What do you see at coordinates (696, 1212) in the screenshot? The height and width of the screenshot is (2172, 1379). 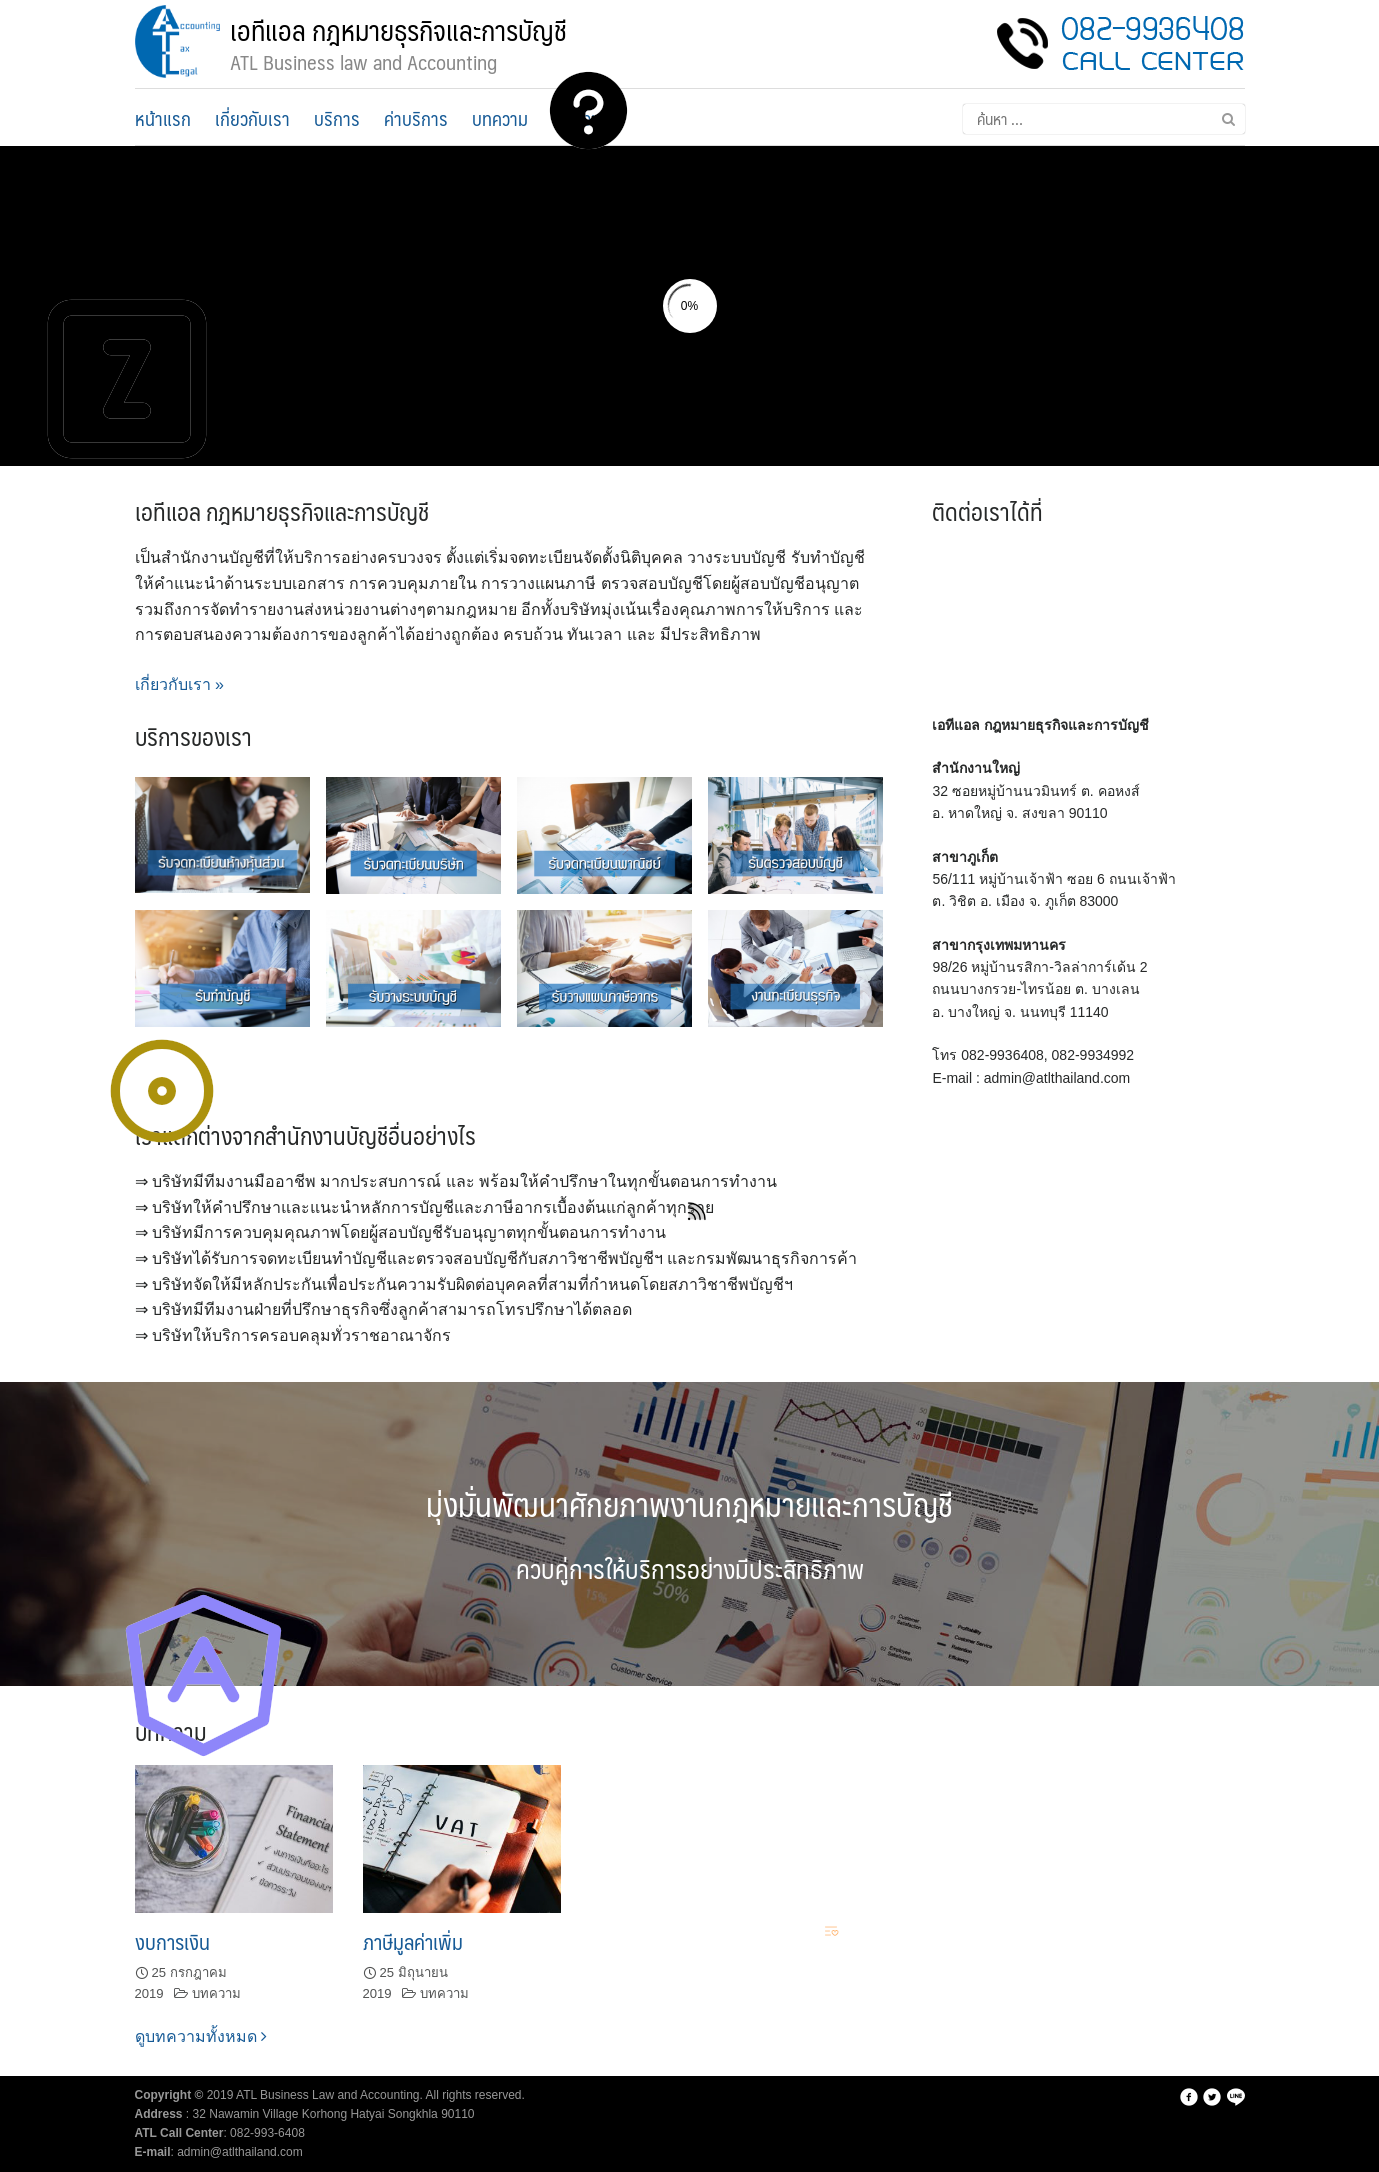 I see `subscribe to RSS feed` at bounding box center [696, 1212].